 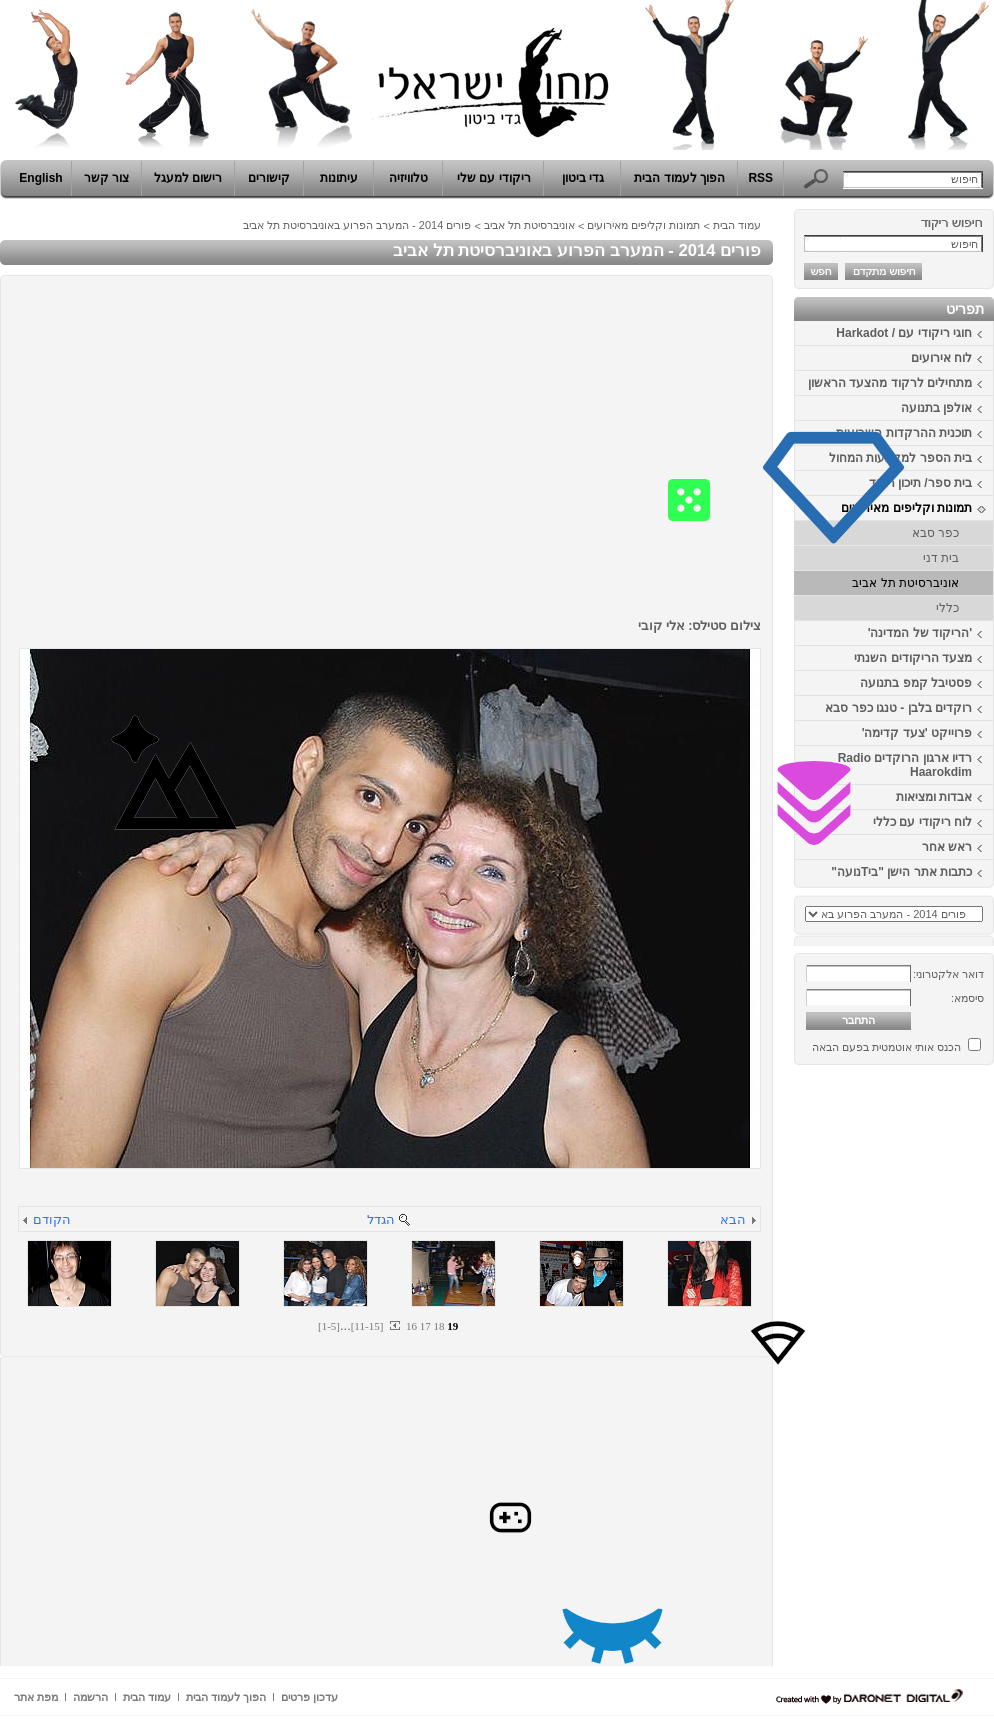 I want to click on generate AI-enhanced landscape images, so click(x=173, y=777).